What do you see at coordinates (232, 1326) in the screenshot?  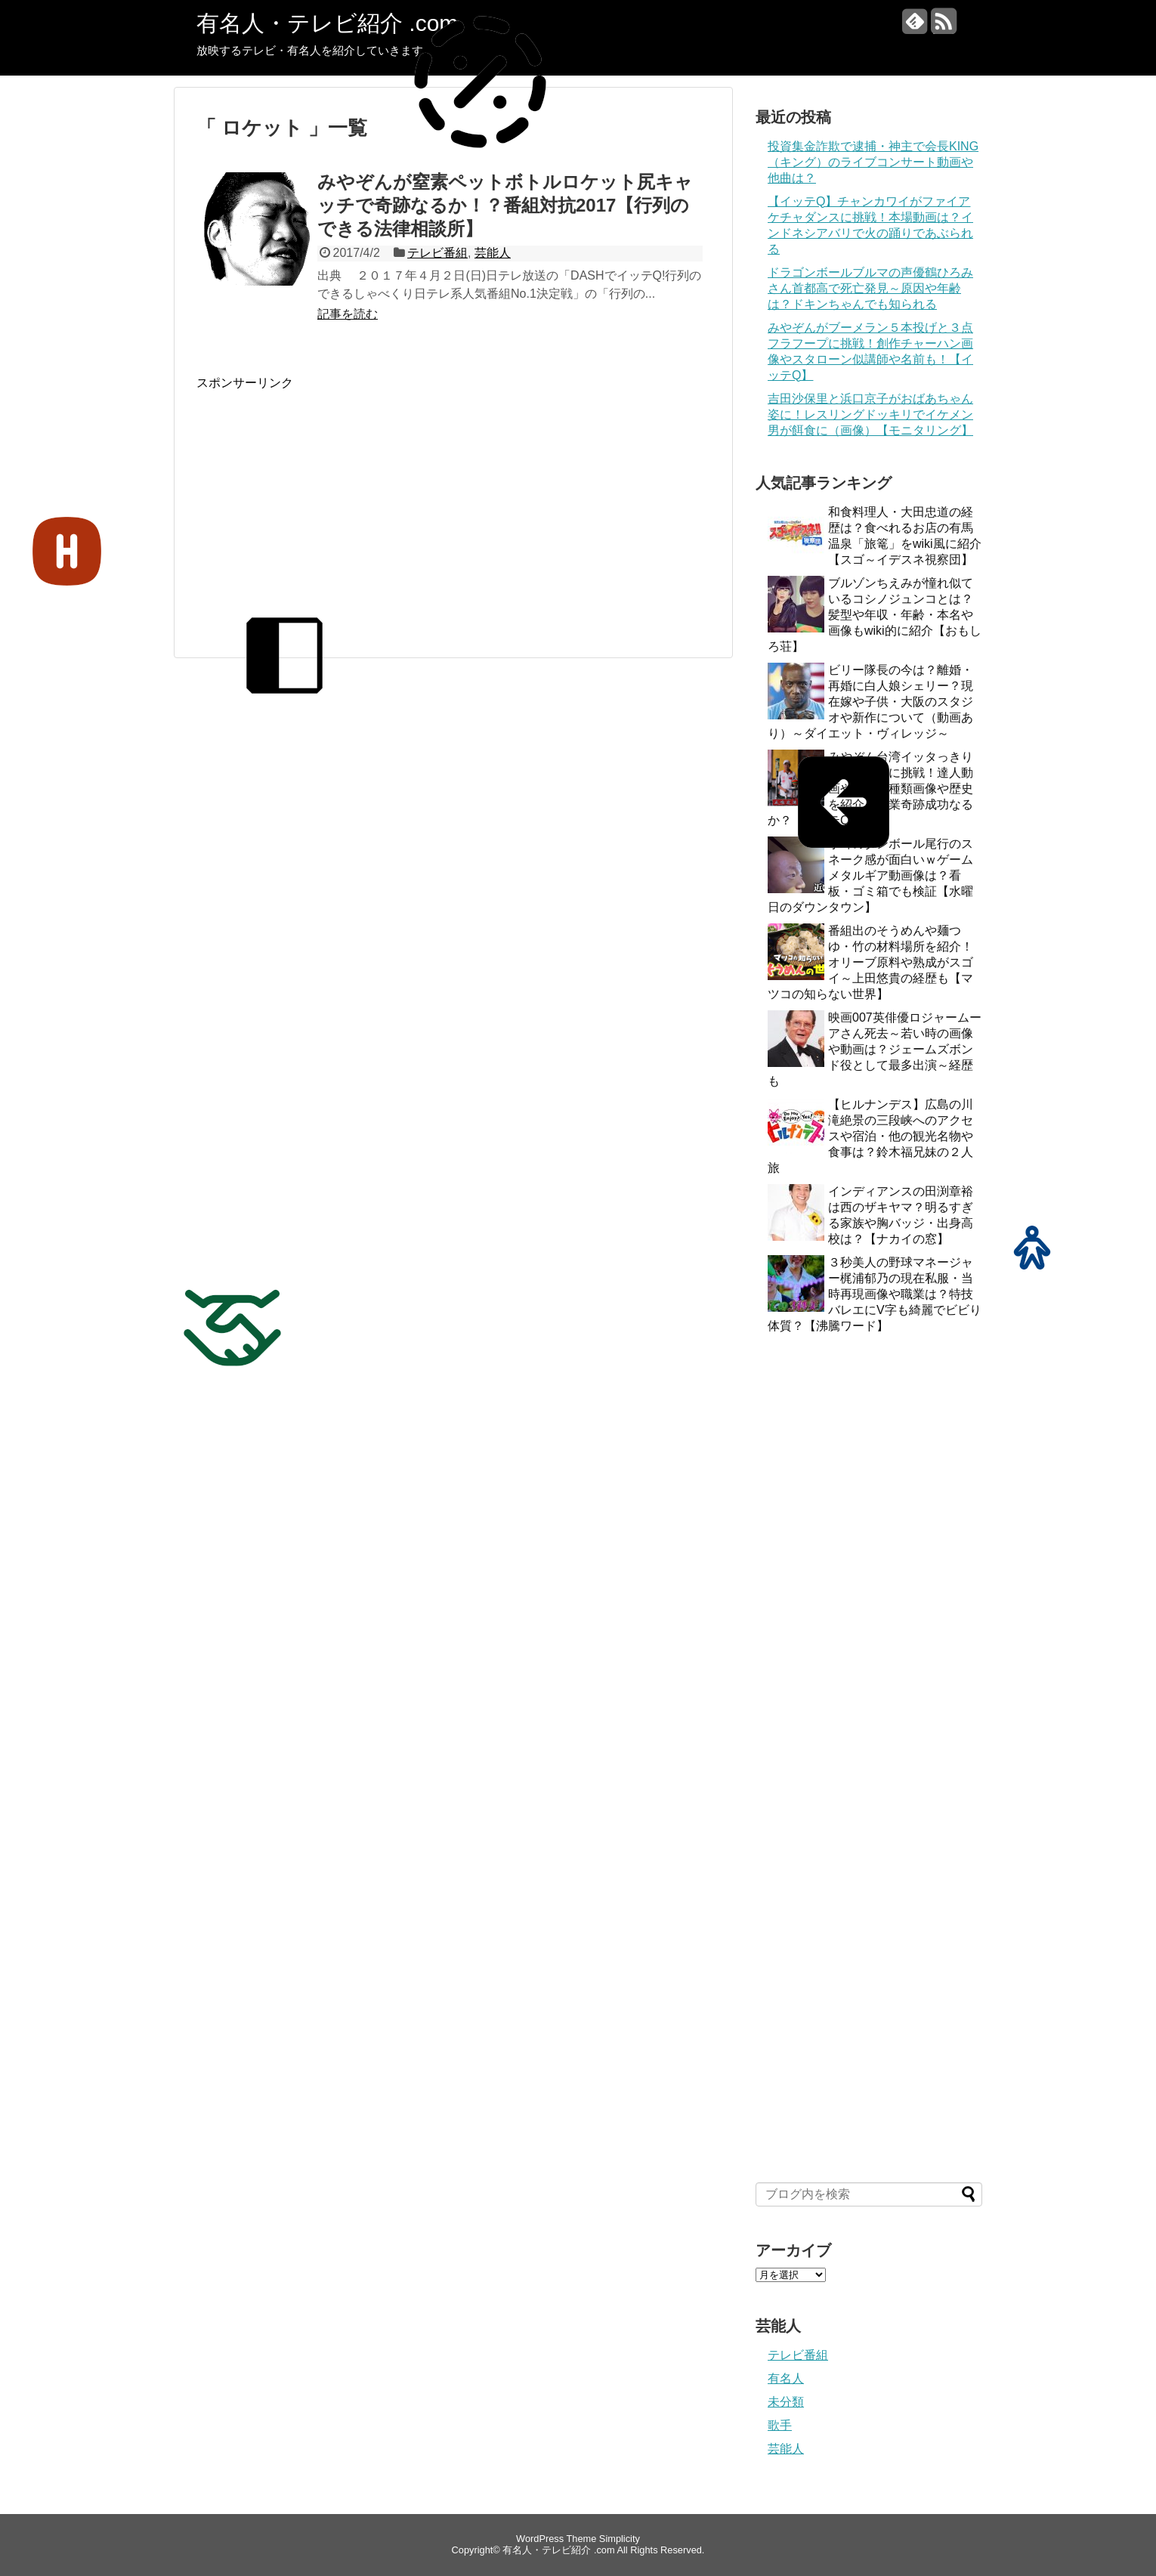 I see `indicates a partnership or collaboration` at bounding box center [232, 1326].